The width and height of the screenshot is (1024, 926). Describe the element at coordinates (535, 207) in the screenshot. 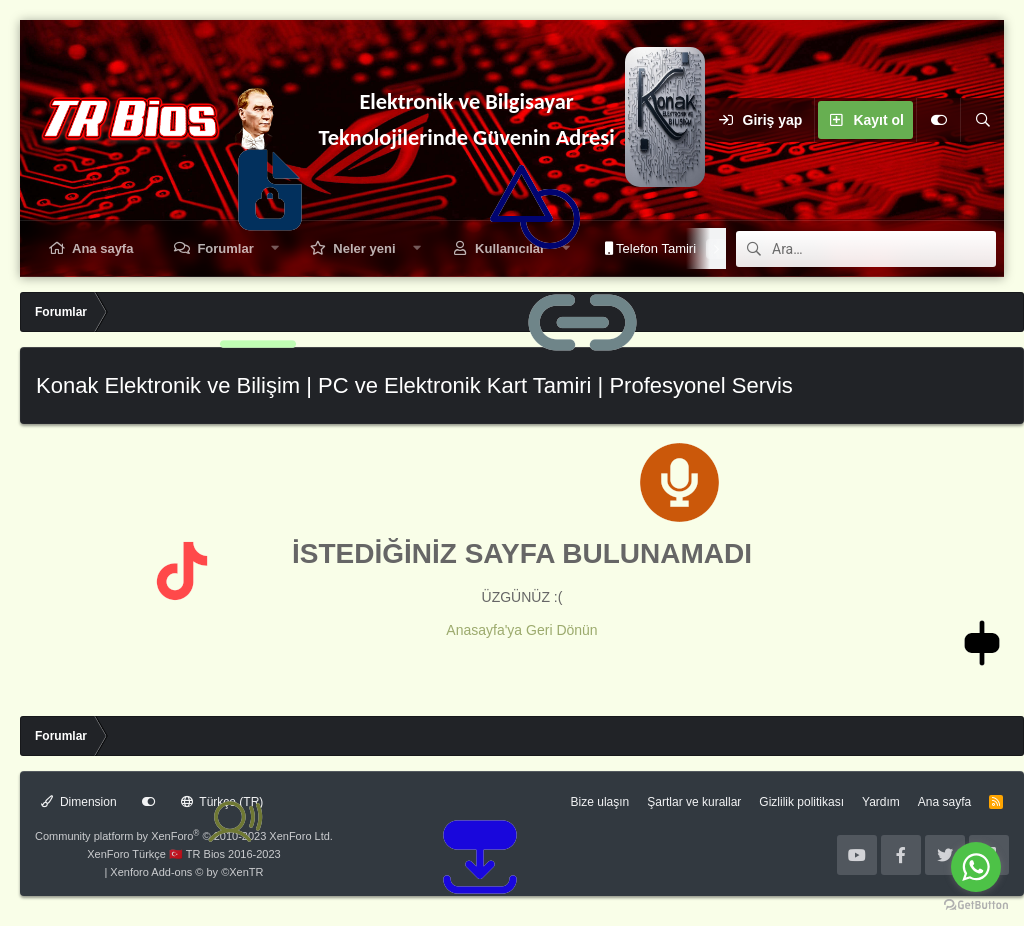

I see `access shape tools or drawing options` at that location.